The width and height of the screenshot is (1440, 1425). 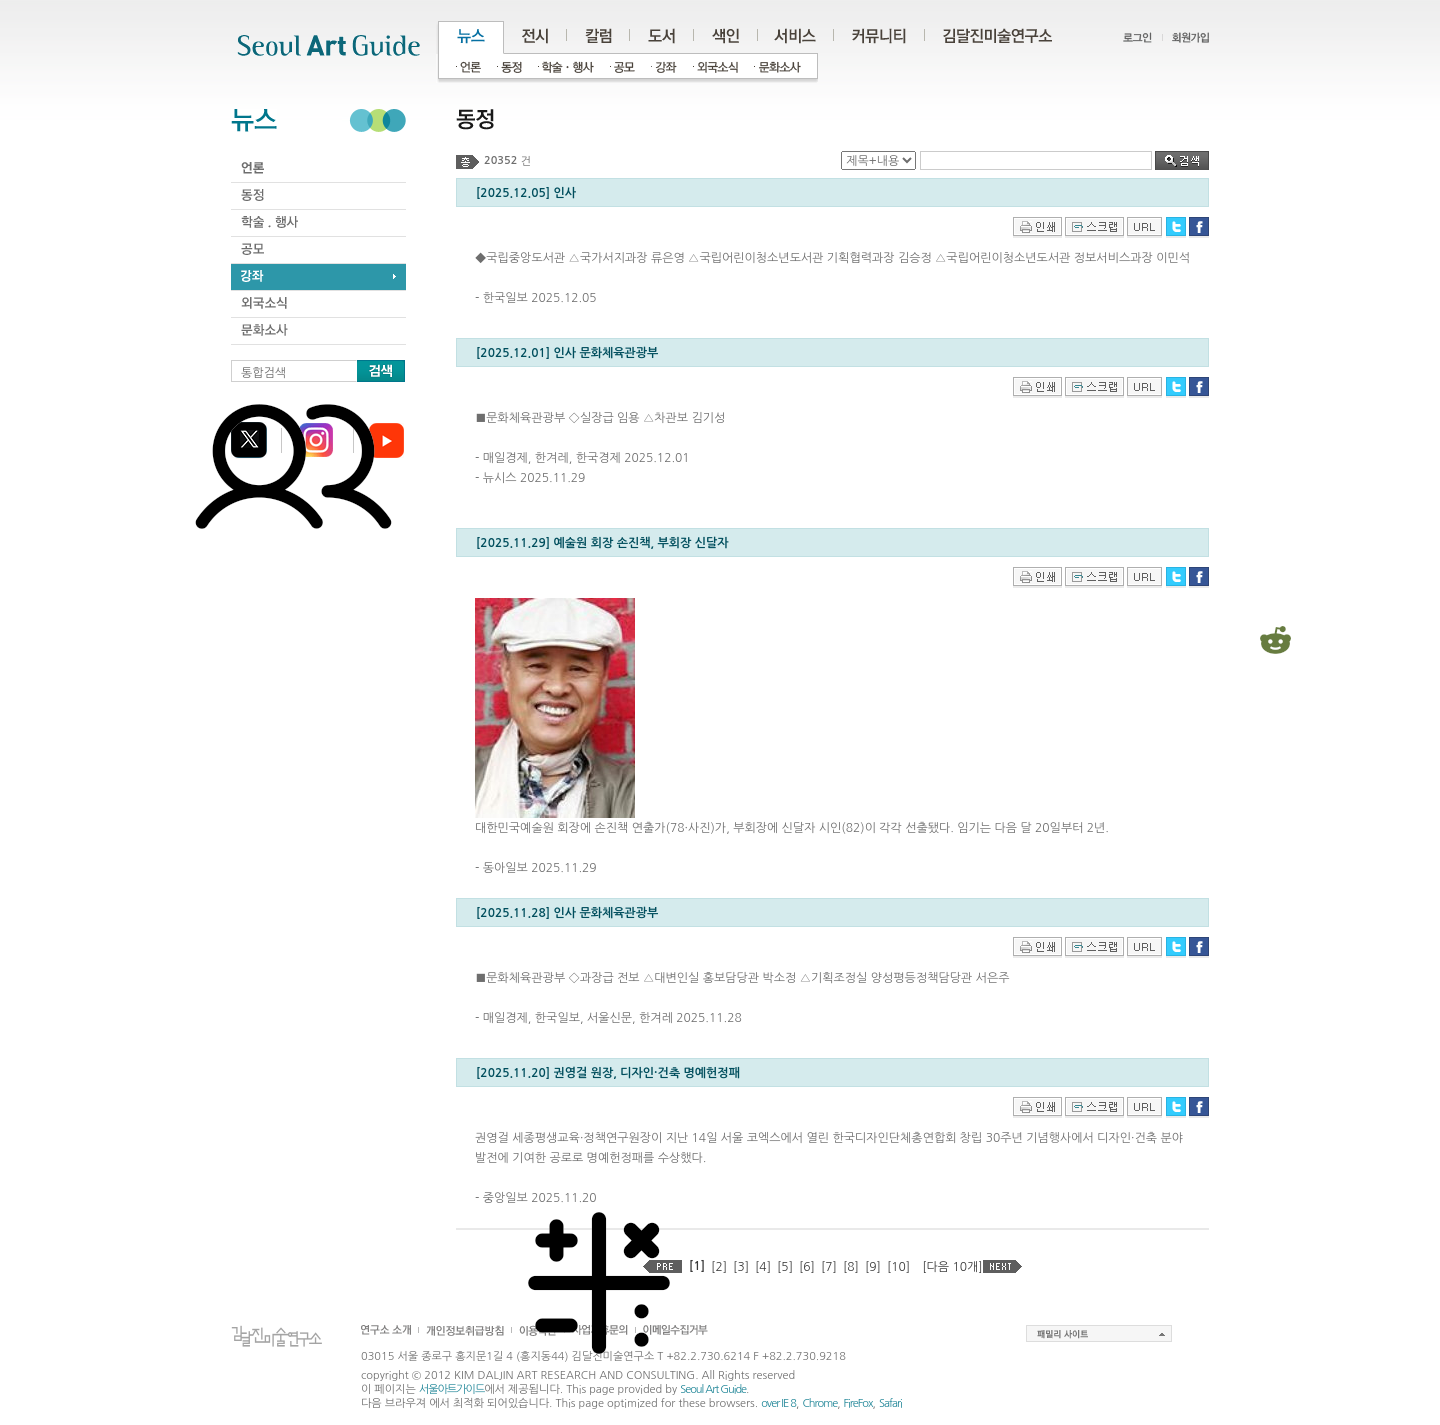 I want to click on view all users or team members, so click(x=293, y=466).